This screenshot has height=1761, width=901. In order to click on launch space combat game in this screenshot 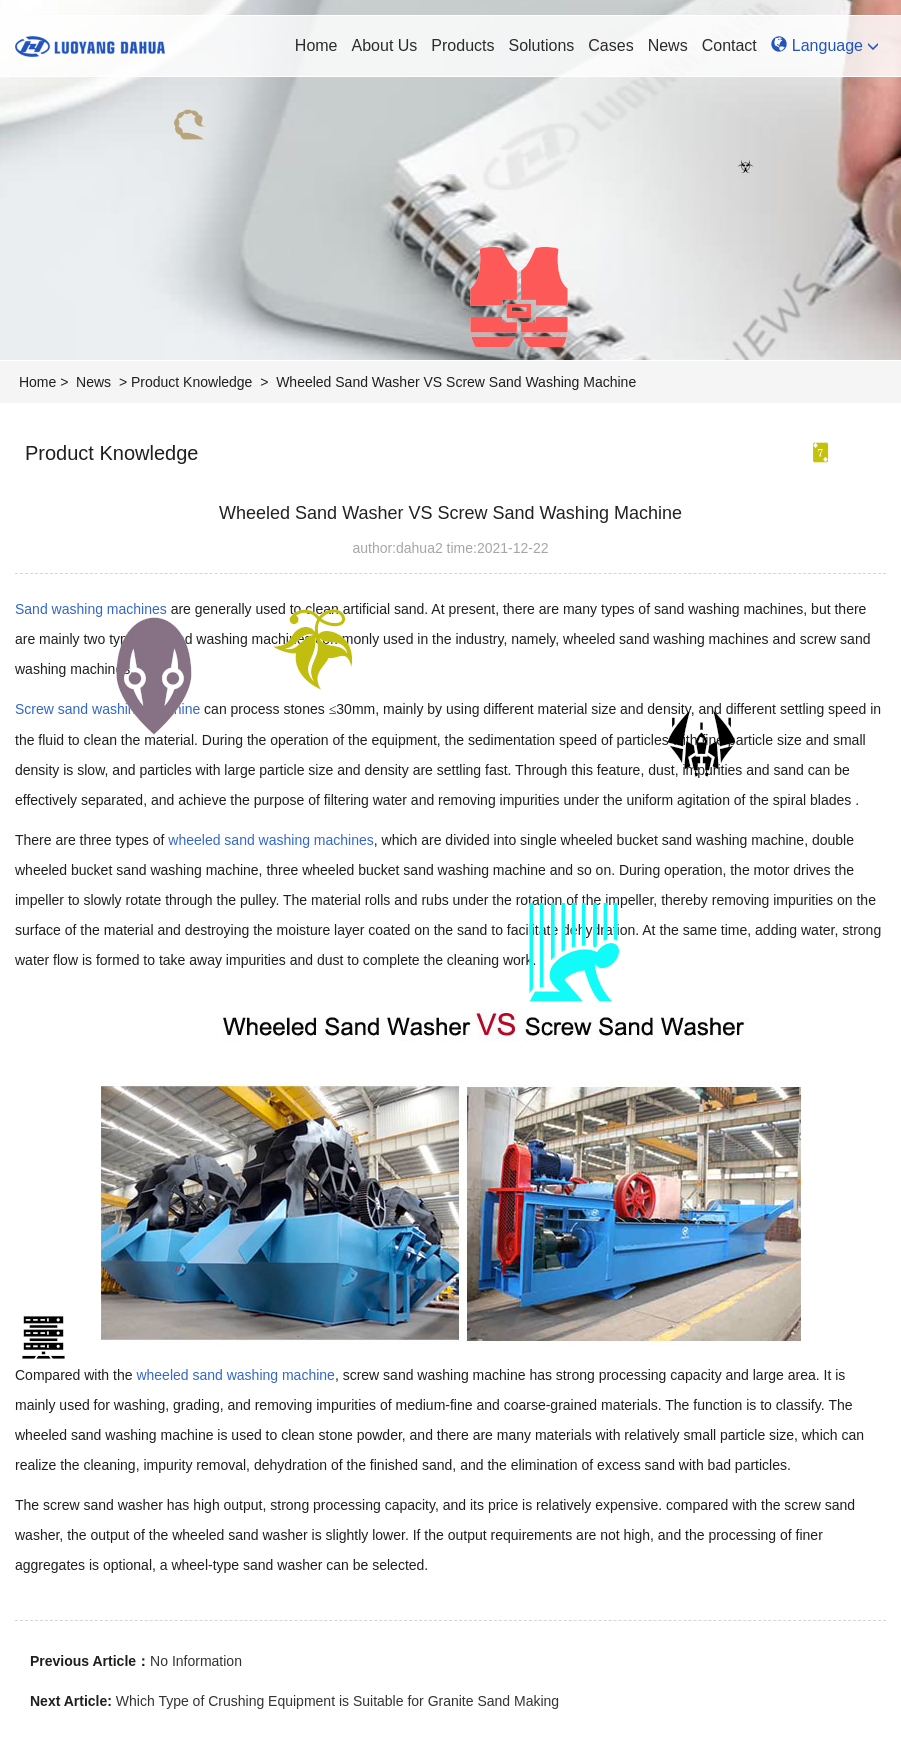, I will do `click(701, 743)`.